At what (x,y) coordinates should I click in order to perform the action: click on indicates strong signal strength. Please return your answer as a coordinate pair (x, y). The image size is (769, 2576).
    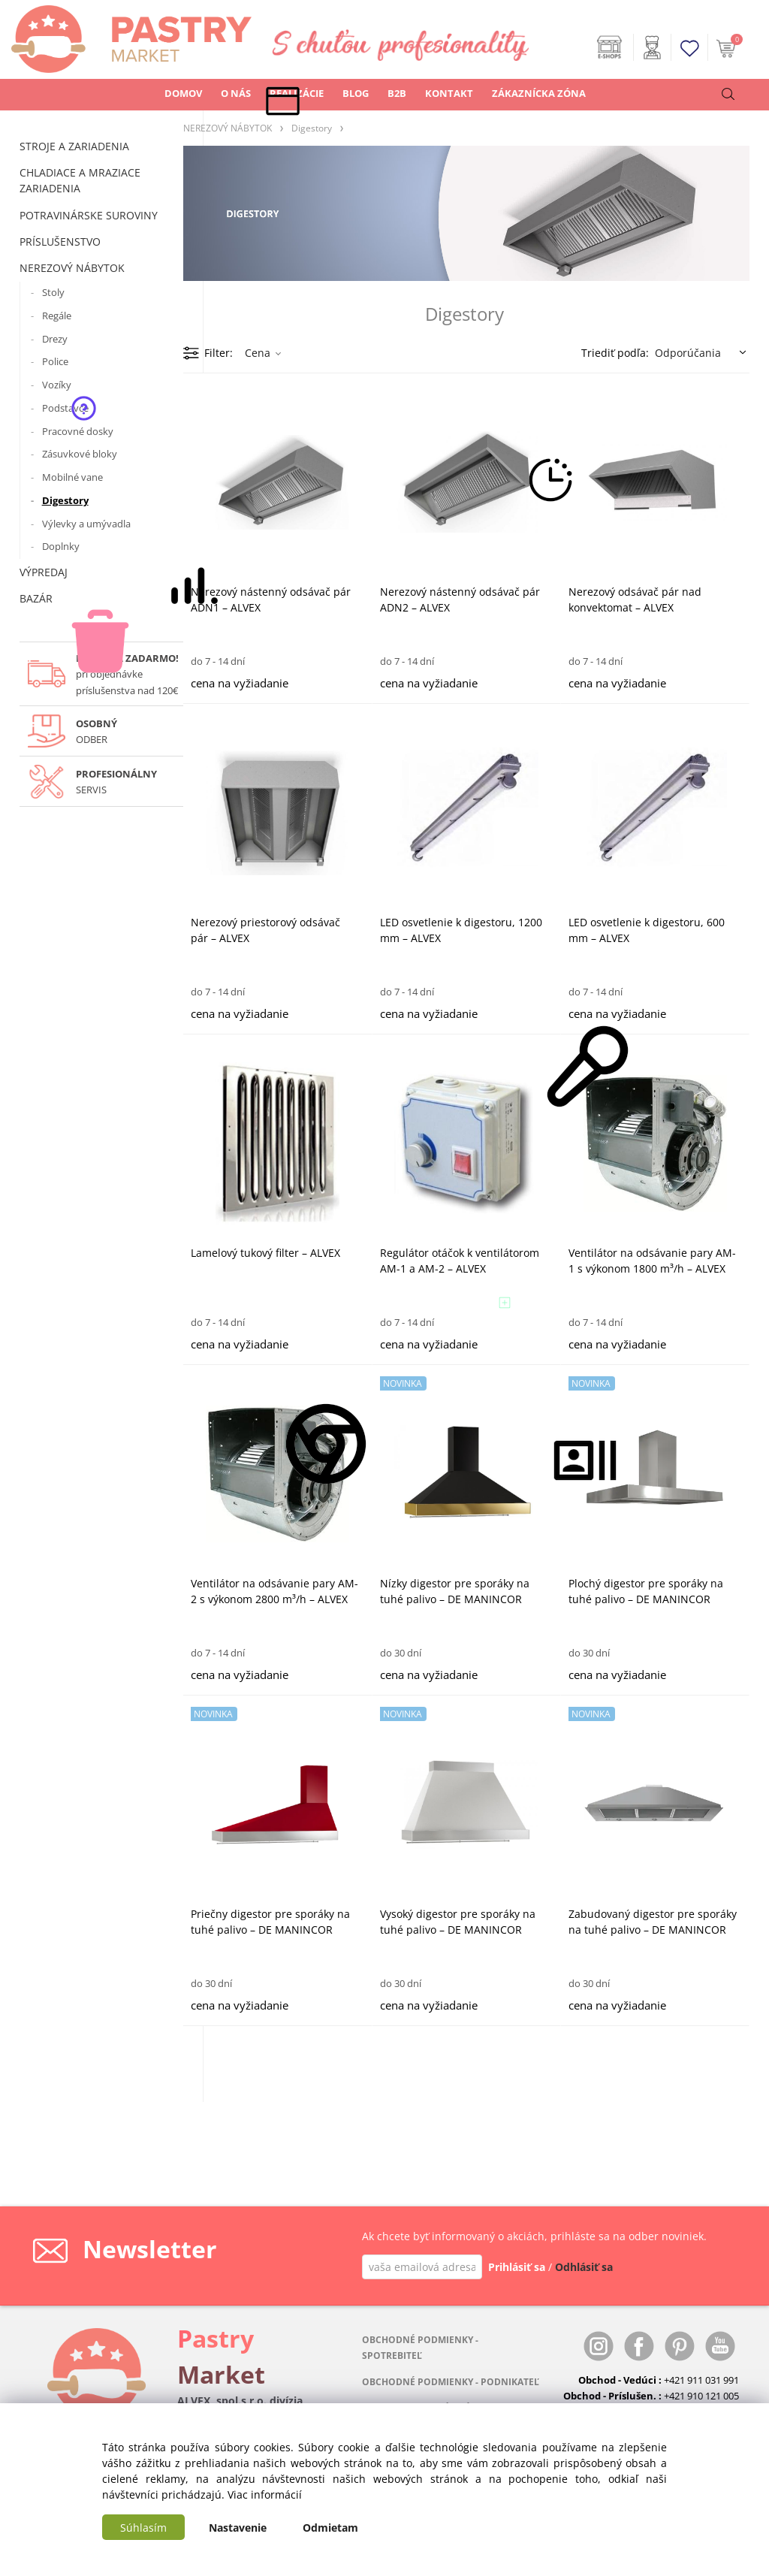
    Looking at the image, I should click on (195, 581).